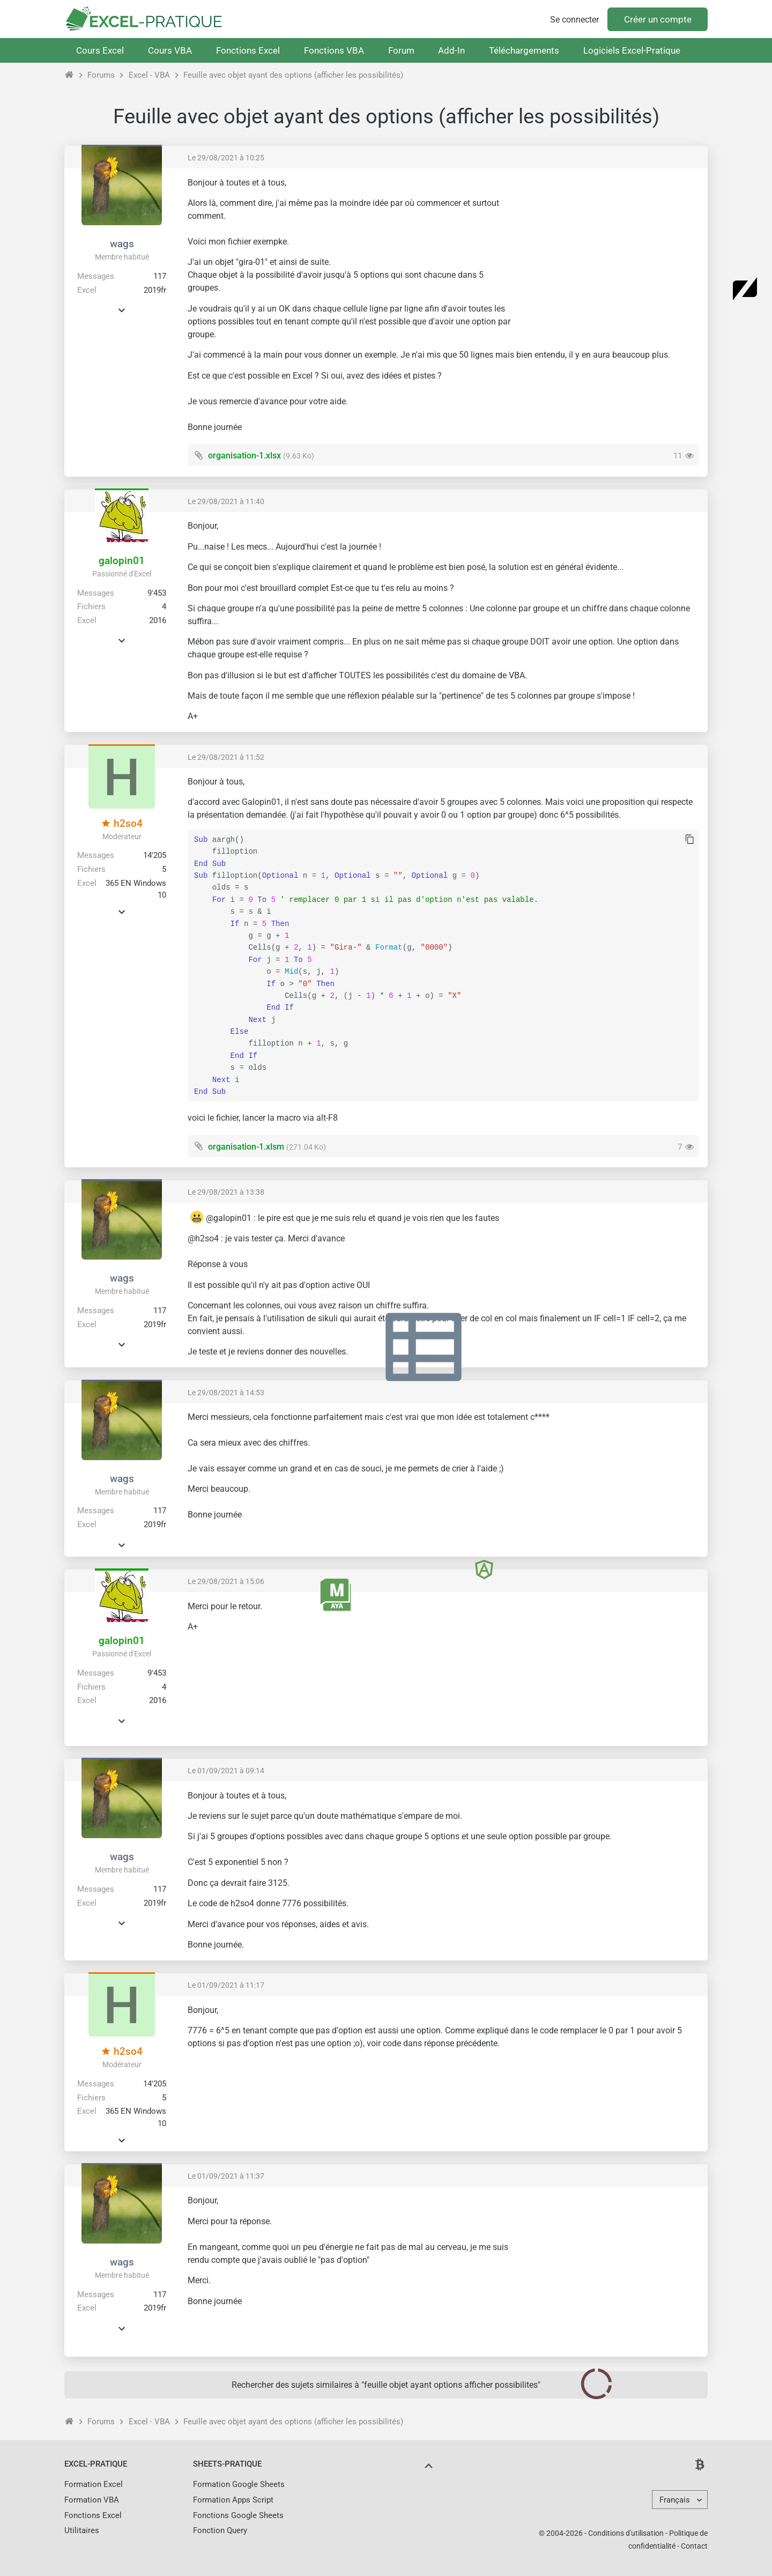  Describe the element at coordinates (336, 1595) in the screenshot. I see `open Autodesk Maya application` at that location.